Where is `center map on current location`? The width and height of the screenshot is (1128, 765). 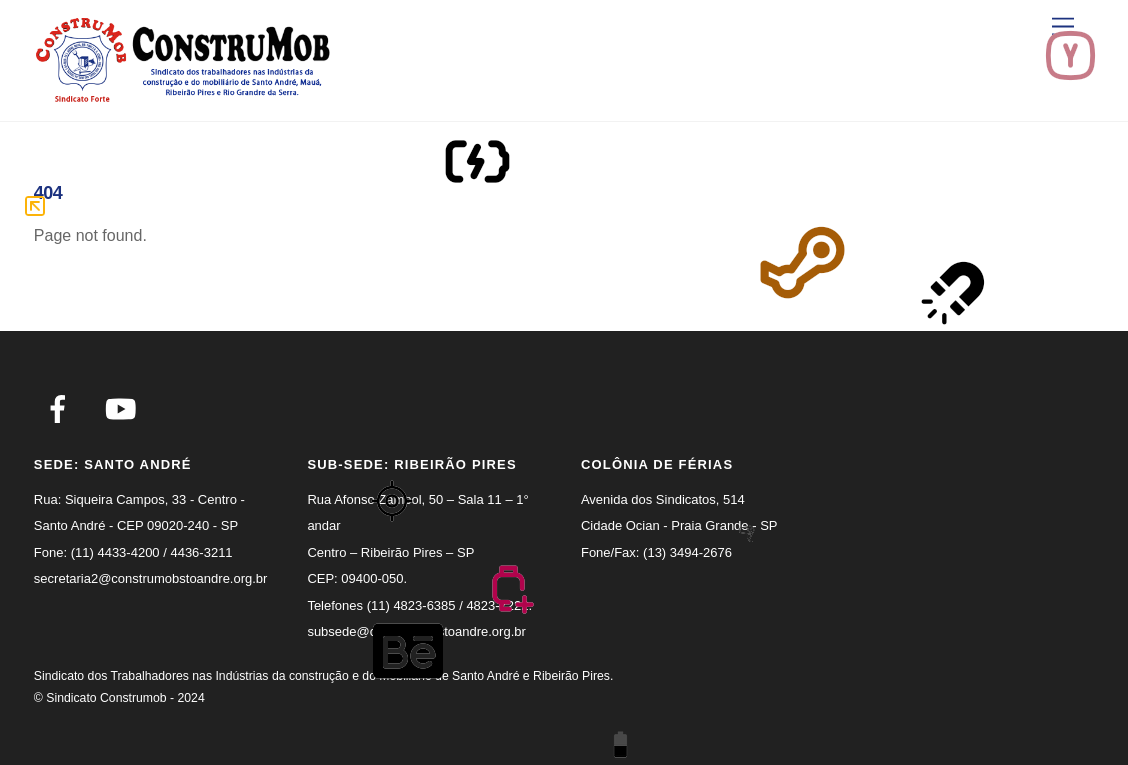 center map on current location is located at coordinates (392, 501).